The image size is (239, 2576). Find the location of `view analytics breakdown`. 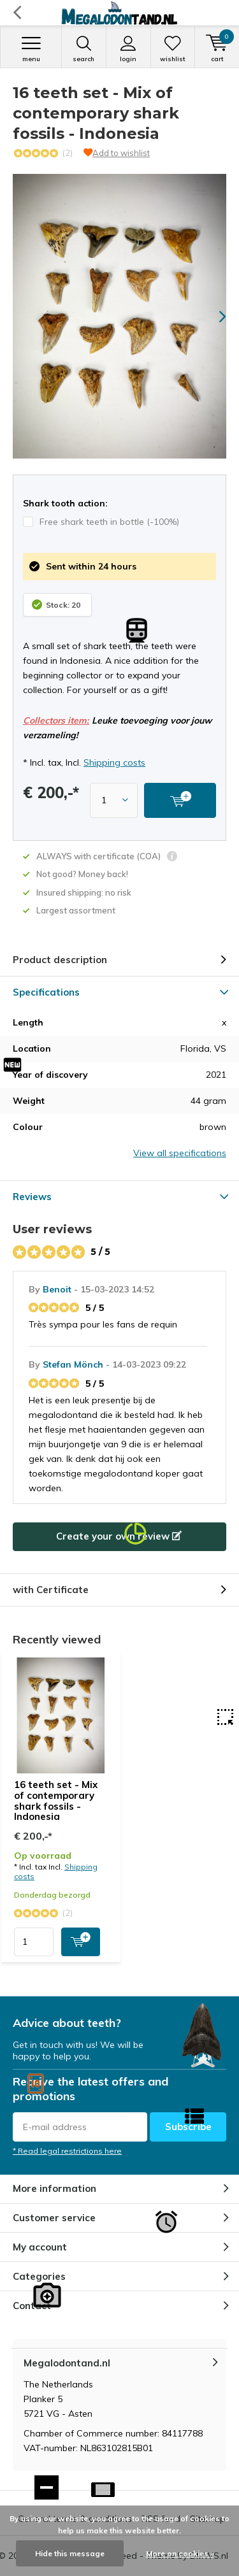

view analytics breakdown is located at coordinates (135, 1533).